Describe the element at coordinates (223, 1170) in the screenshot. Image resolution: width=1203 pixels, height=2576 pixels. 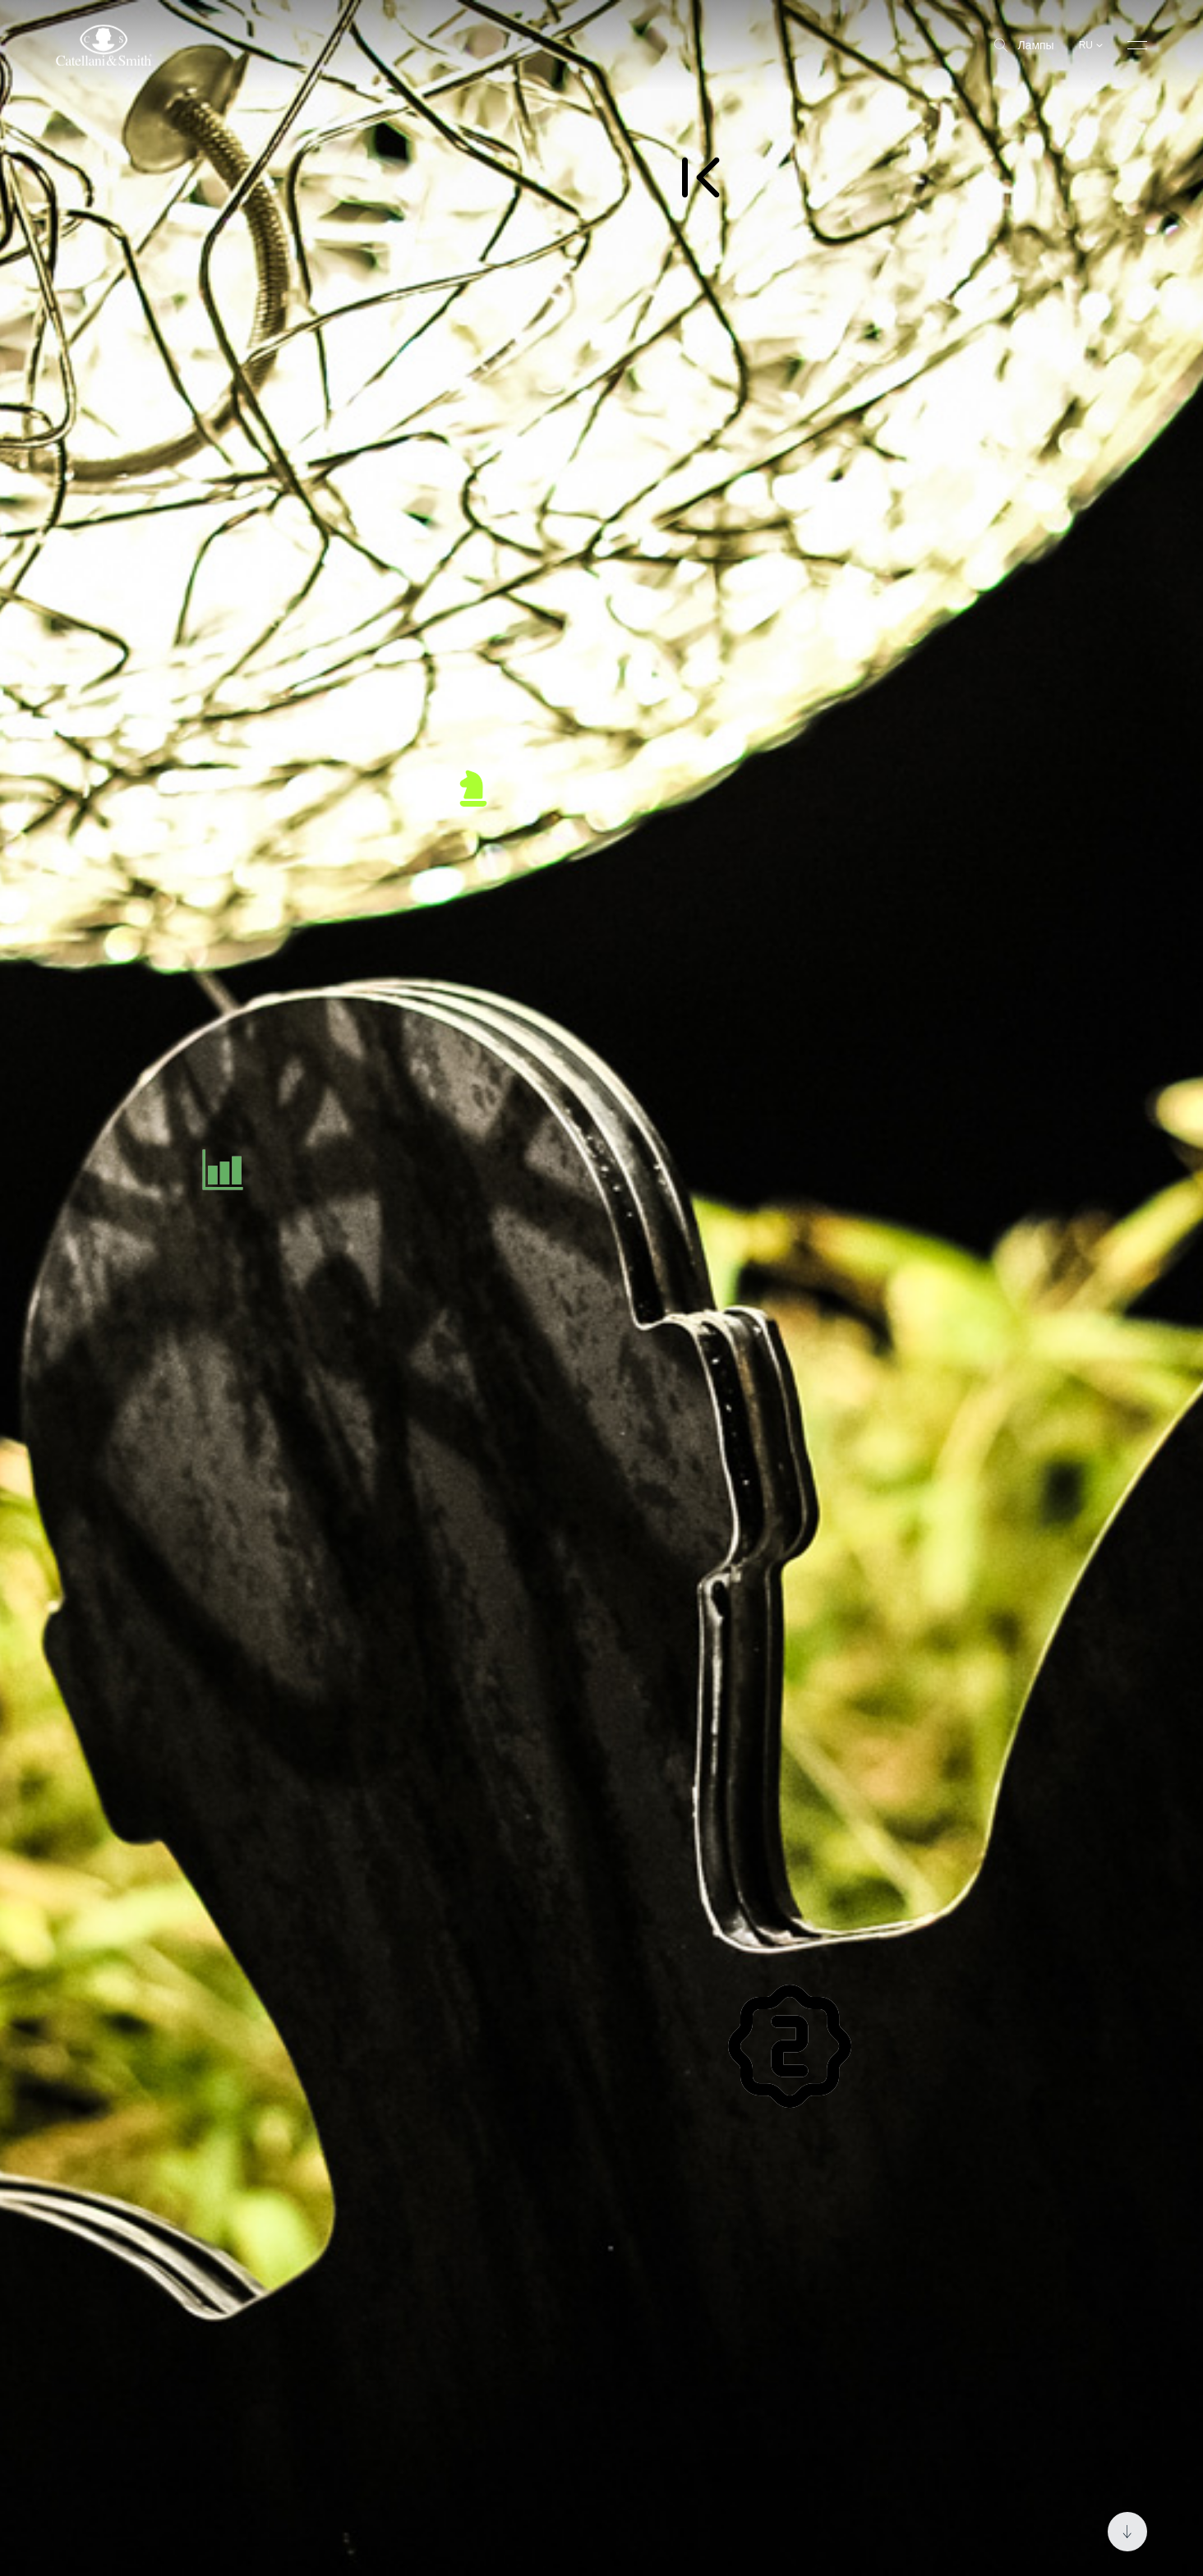
I see `view analytics or statistics` at that location.